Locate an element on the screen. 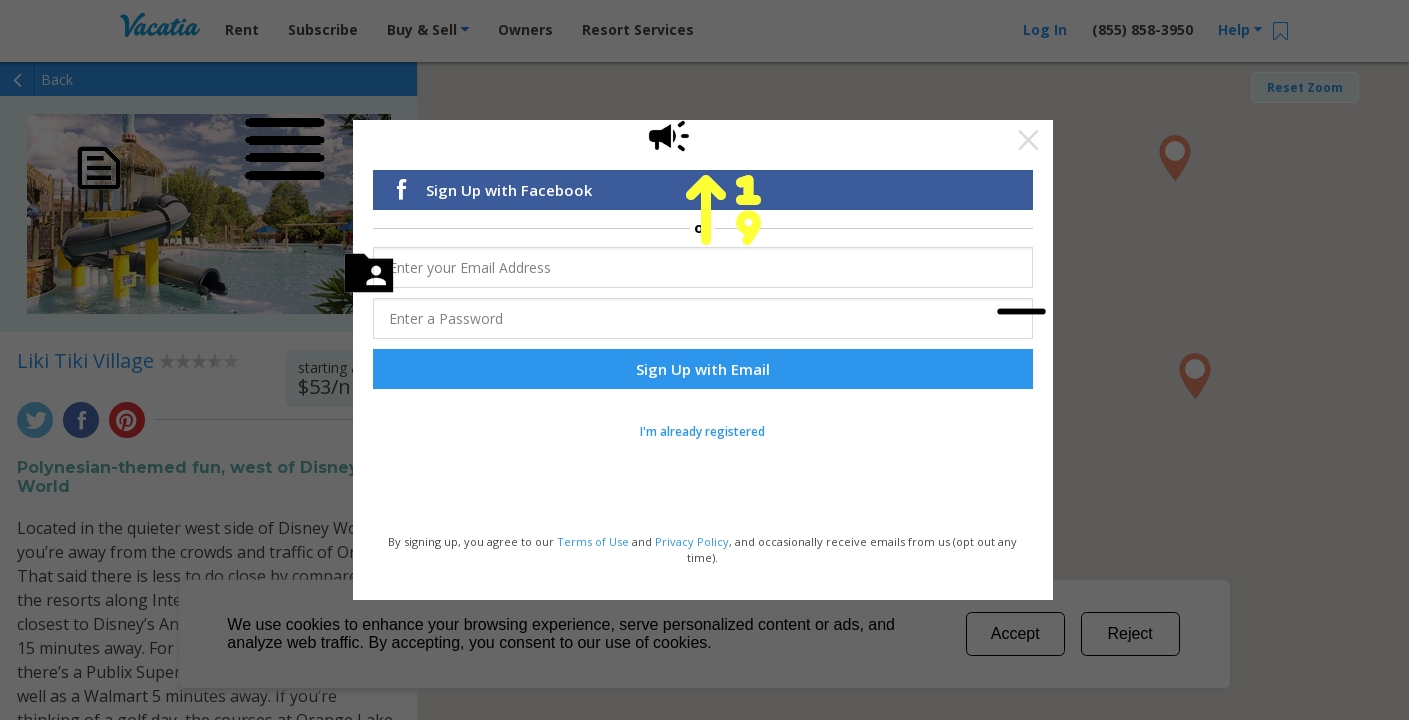 The height and width of the screenshot is (720, 1409). open a shared folder is located at coordinates (369, 273).